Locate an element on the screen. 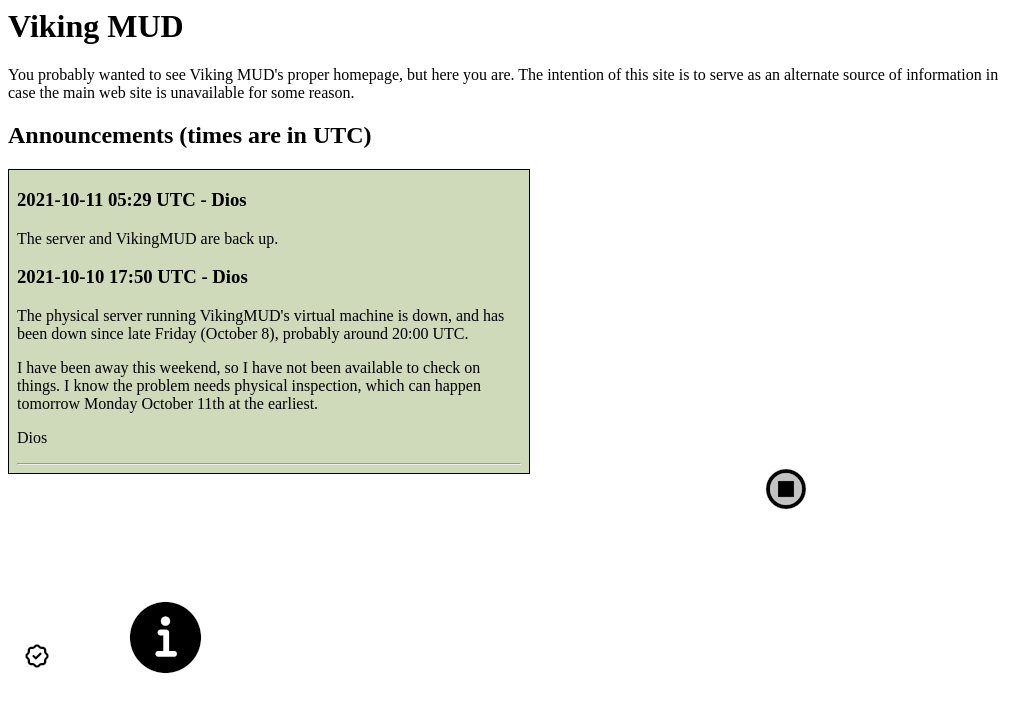 This screenshot has height=720, width=1024. view more information or details is located at coordinates (165, 637).